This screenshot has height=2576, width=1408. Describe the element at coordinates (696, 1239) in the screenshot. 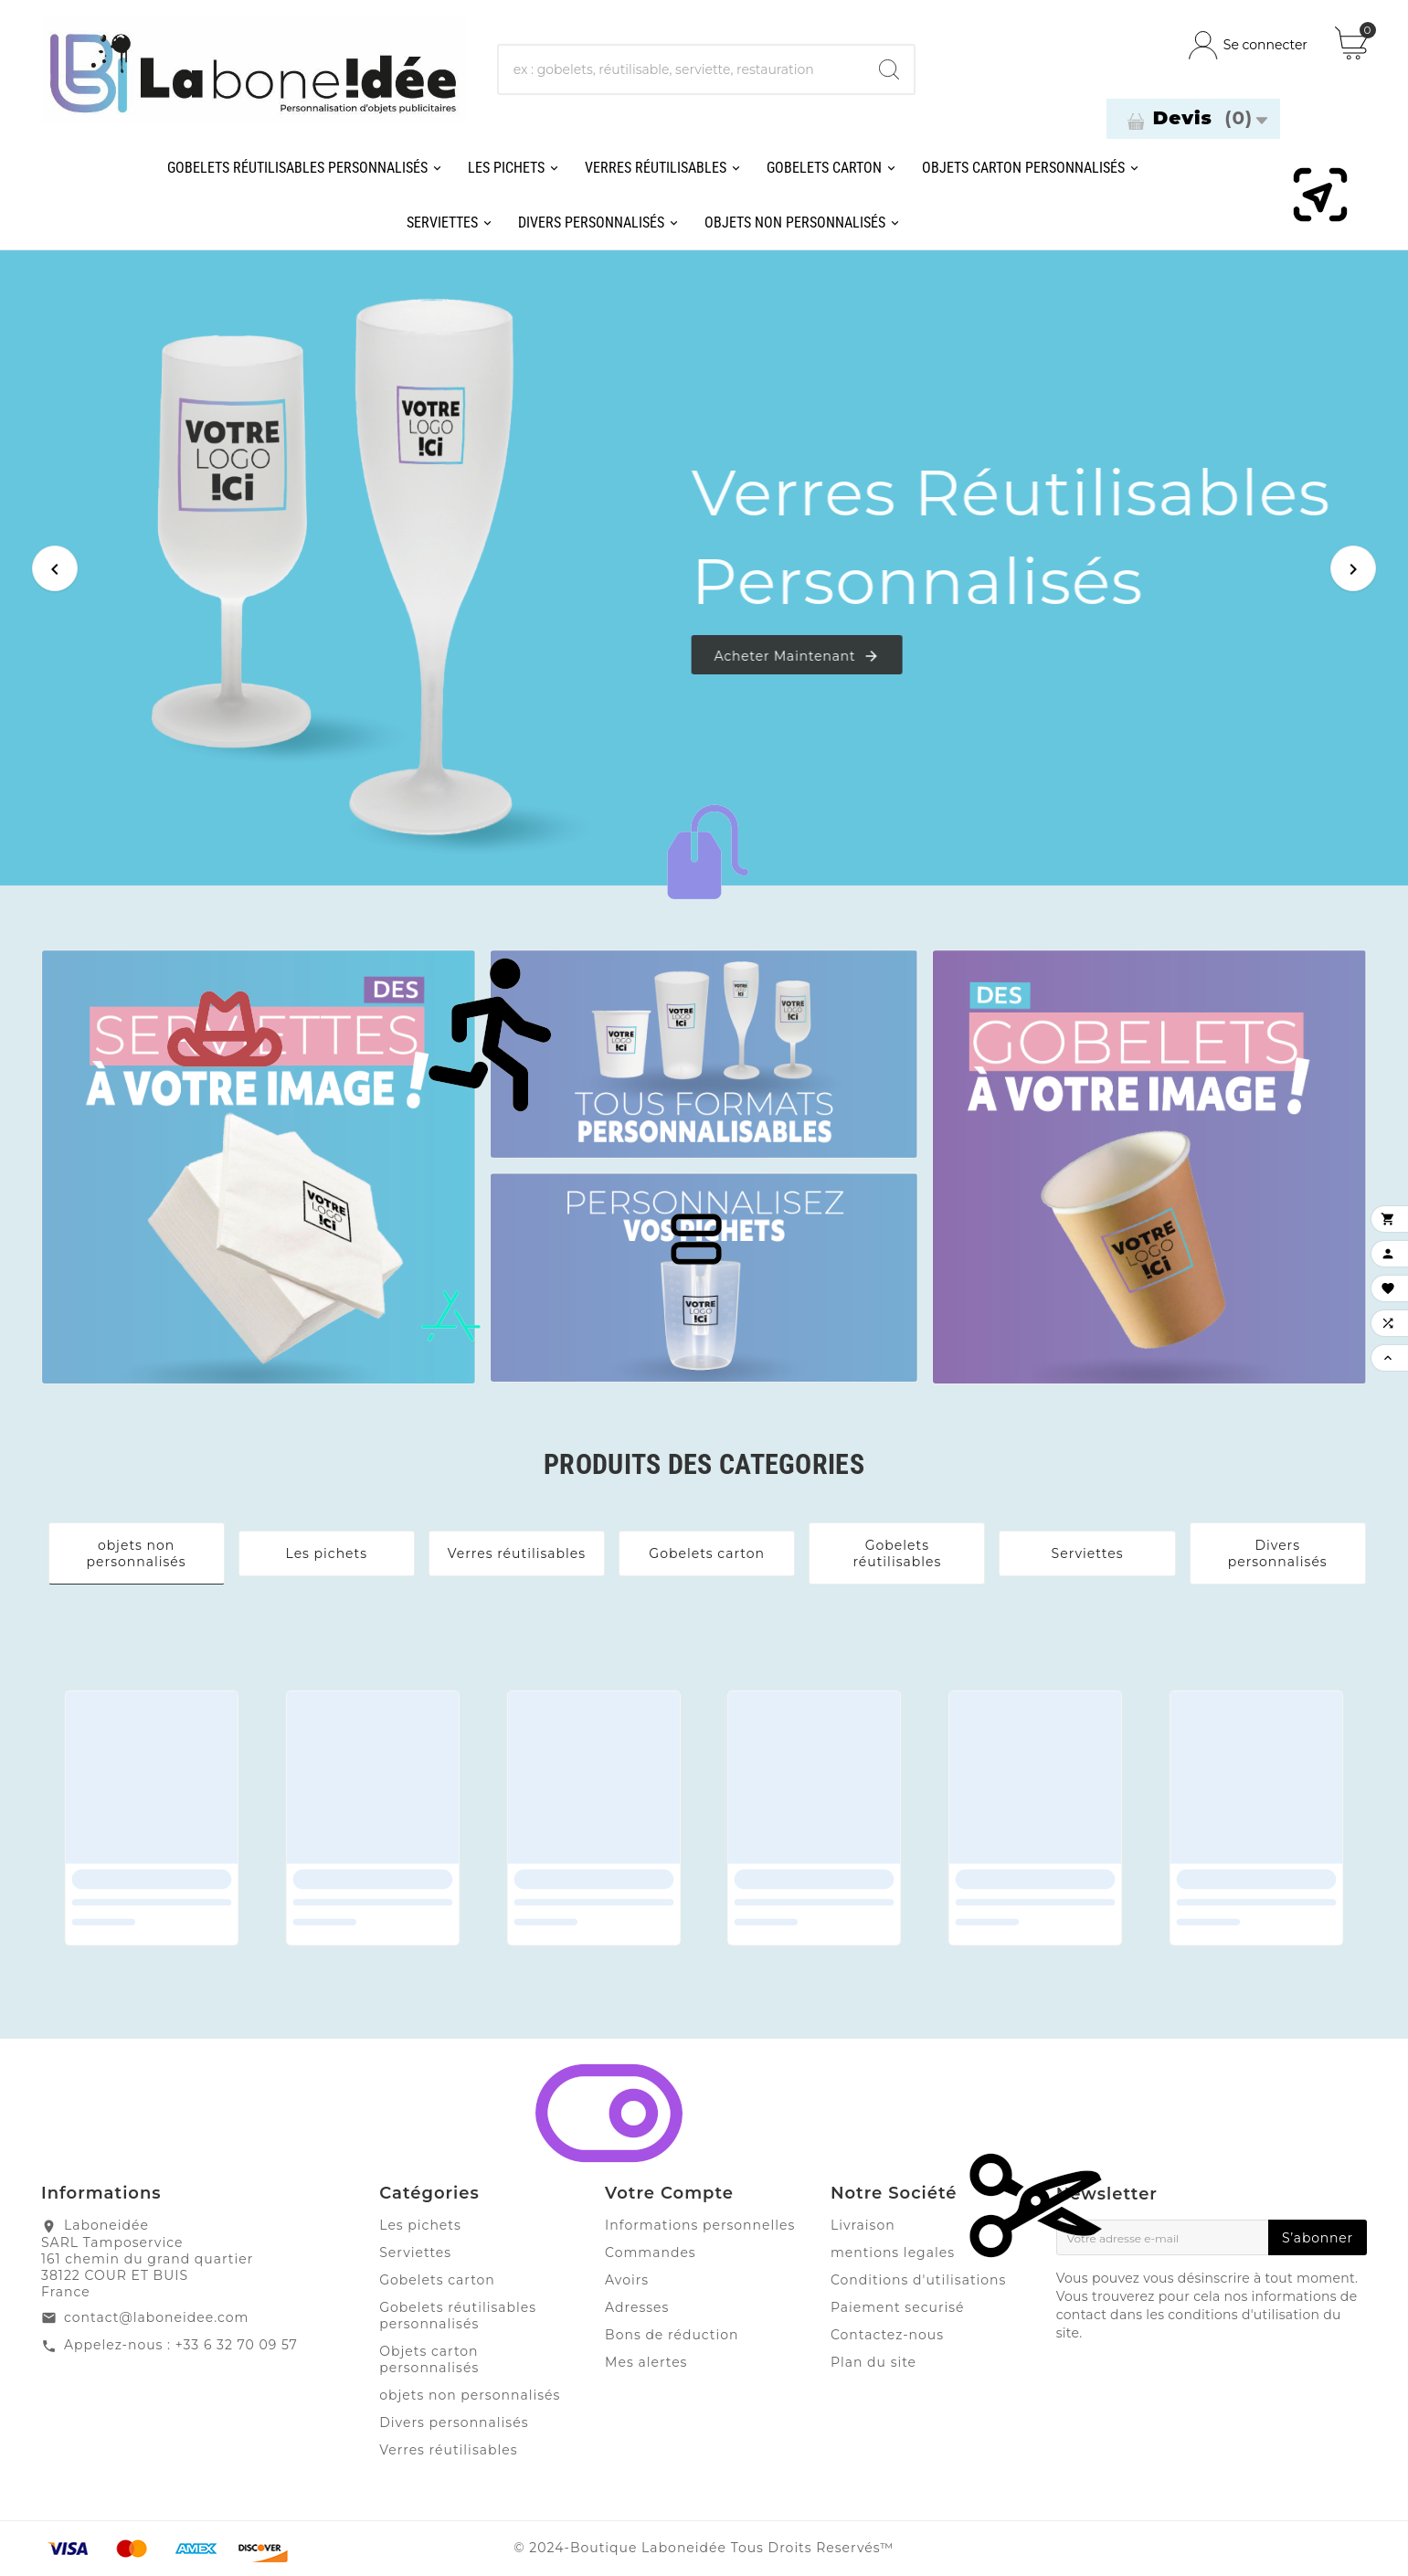

I see `switch to list view` at that location.